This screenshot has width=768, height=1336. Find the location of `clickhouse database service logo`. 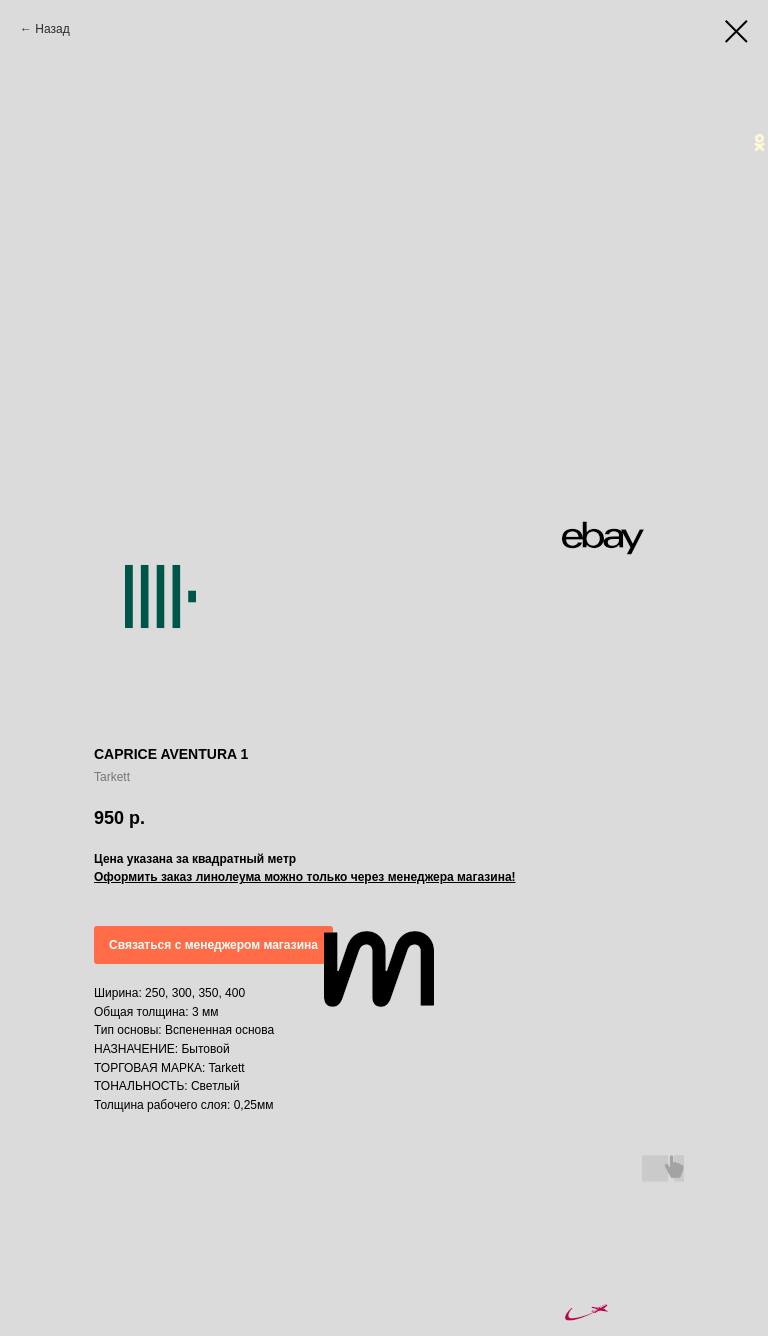

clickhouse database service logo is located at coordinates (160, 596).